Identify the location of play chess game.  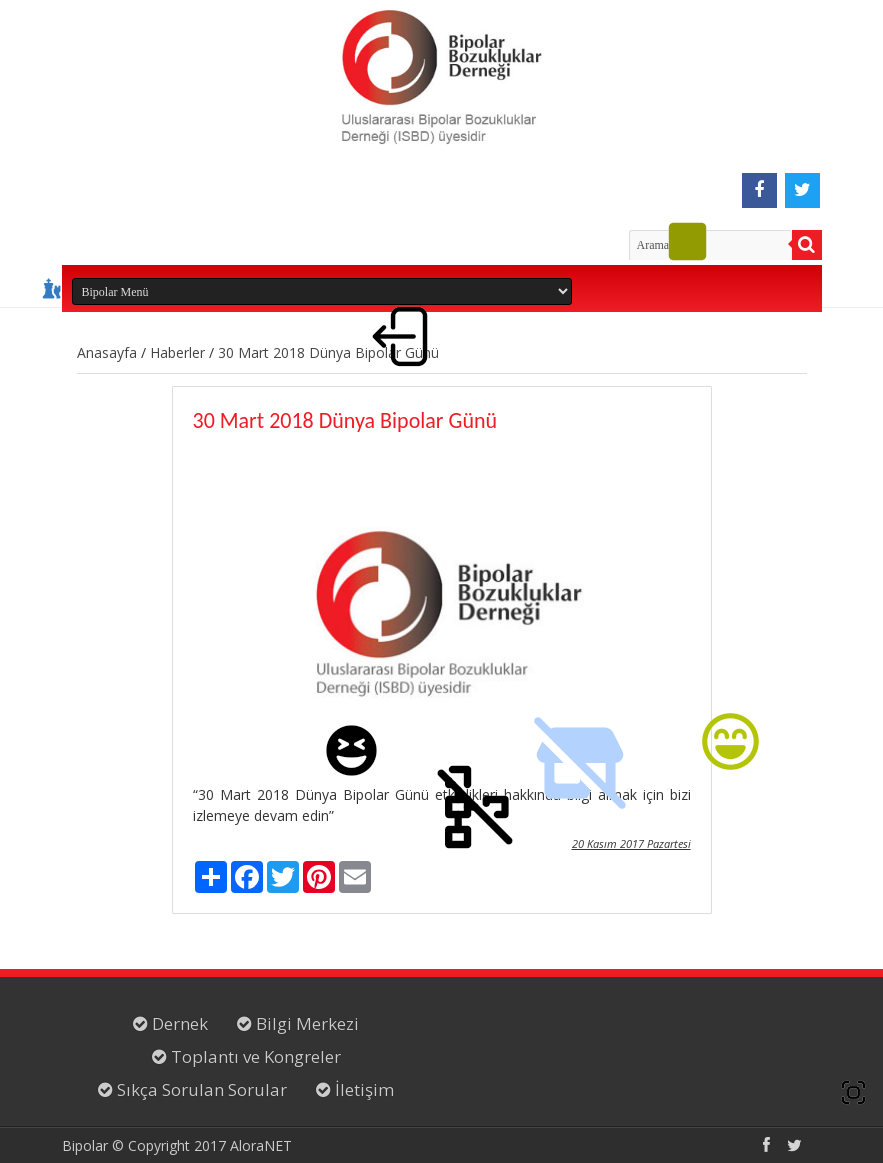
(51, 289).